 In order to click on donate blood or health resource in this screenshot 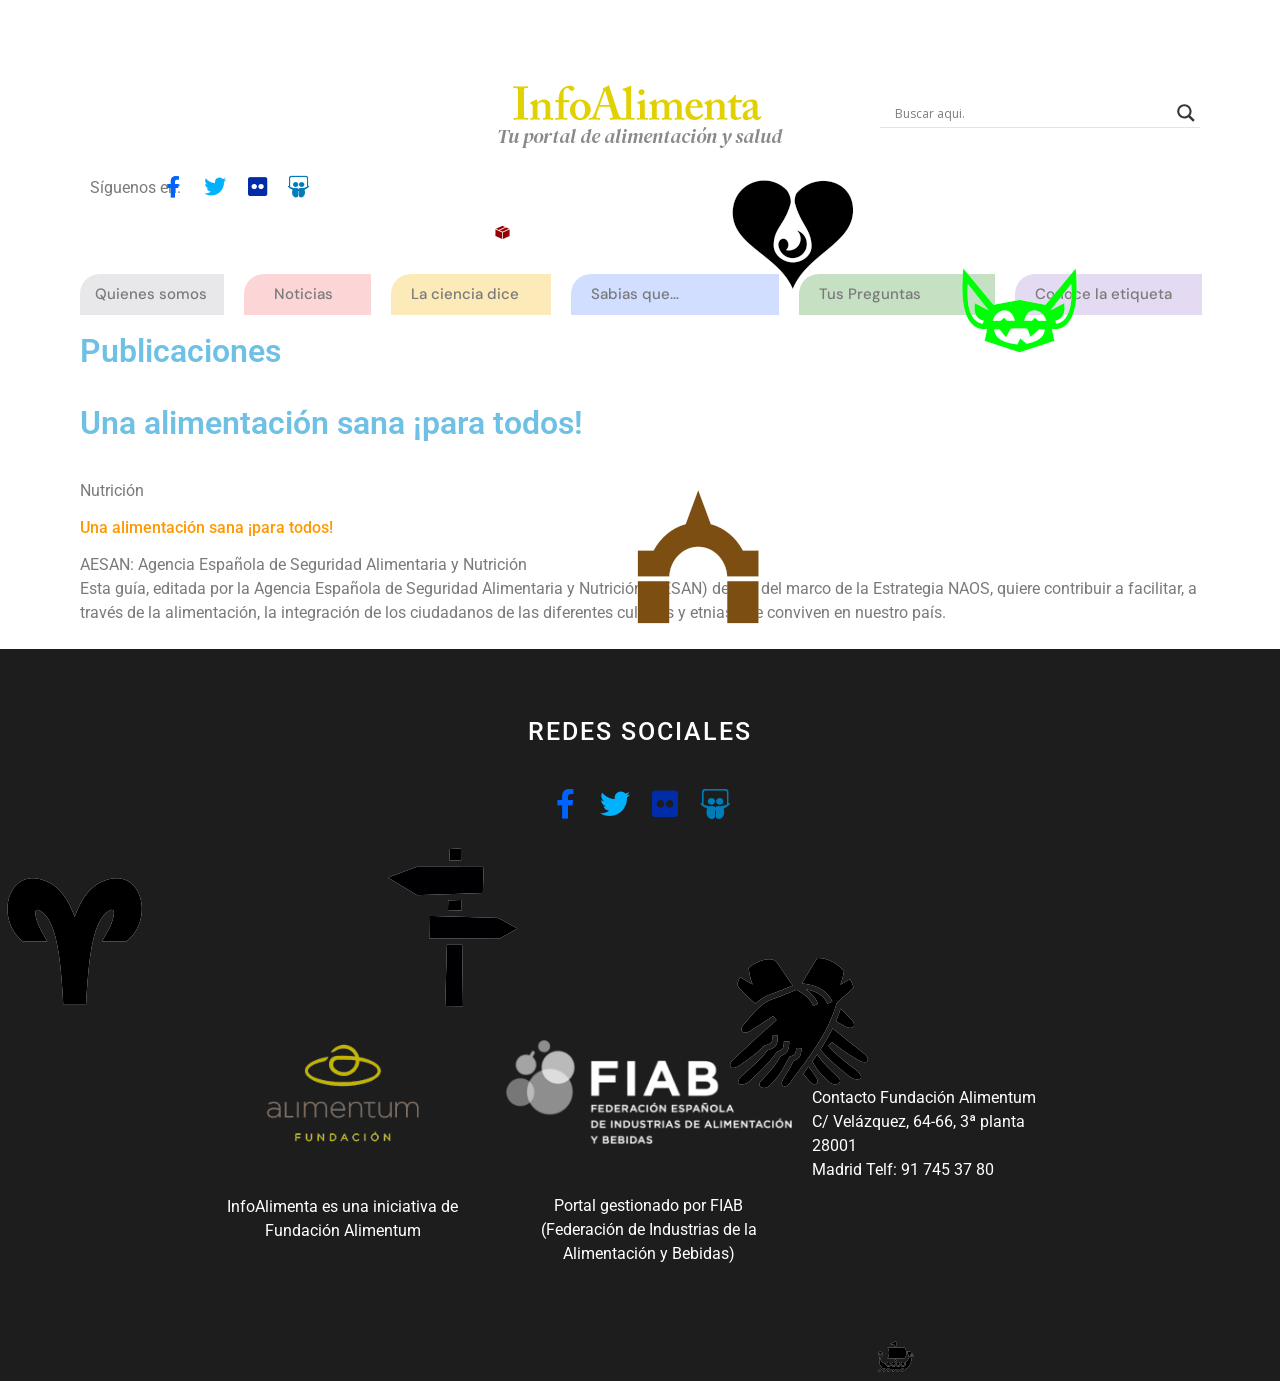, I will do `click(792, 231)`.